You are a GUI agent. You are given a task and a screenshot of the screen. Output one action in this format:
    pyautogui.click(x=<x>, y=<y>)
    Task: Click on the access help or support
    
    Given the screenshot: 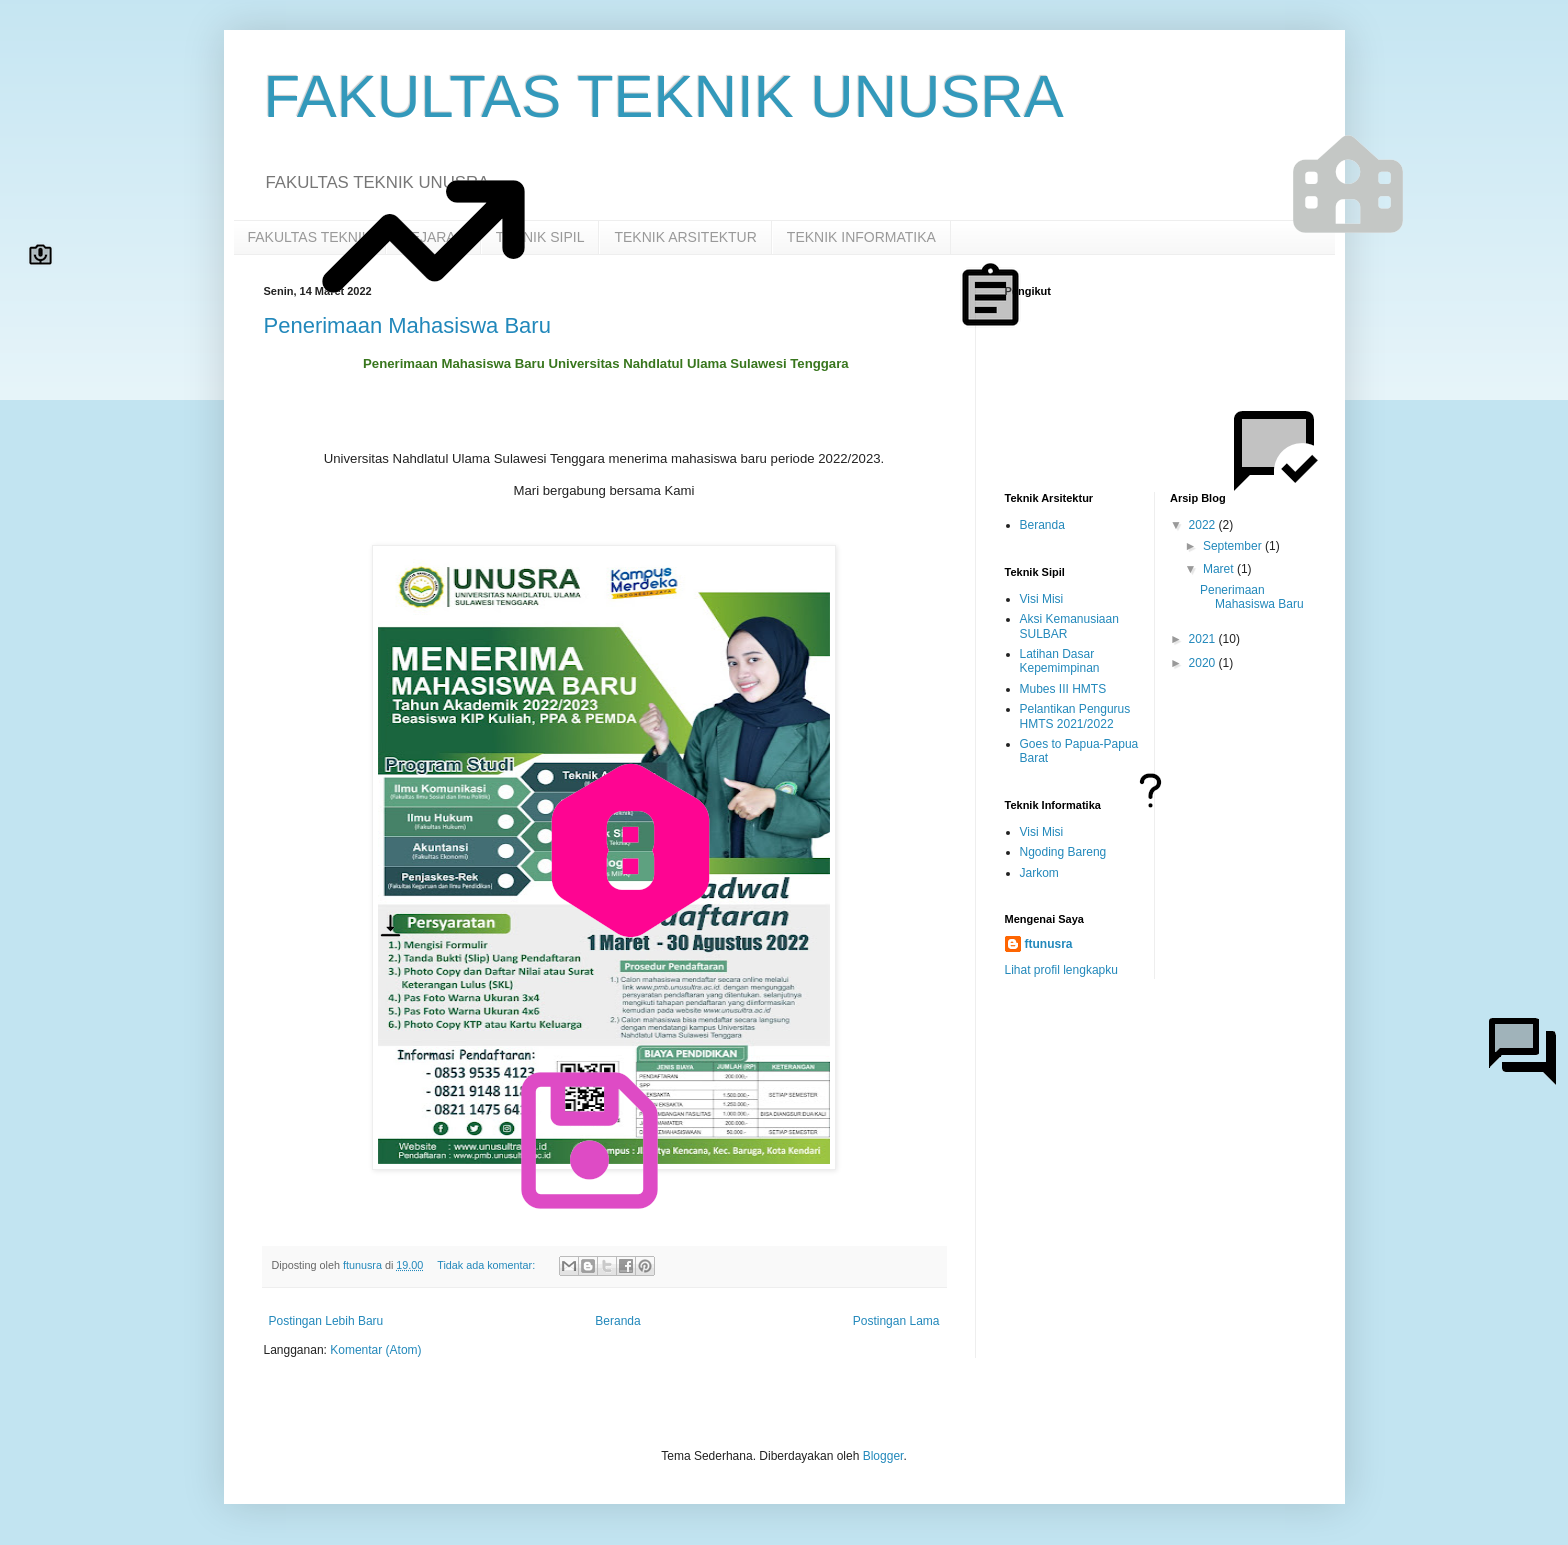 What is the action you would take?
    pyautogui.click(x=1150, y=790)
    